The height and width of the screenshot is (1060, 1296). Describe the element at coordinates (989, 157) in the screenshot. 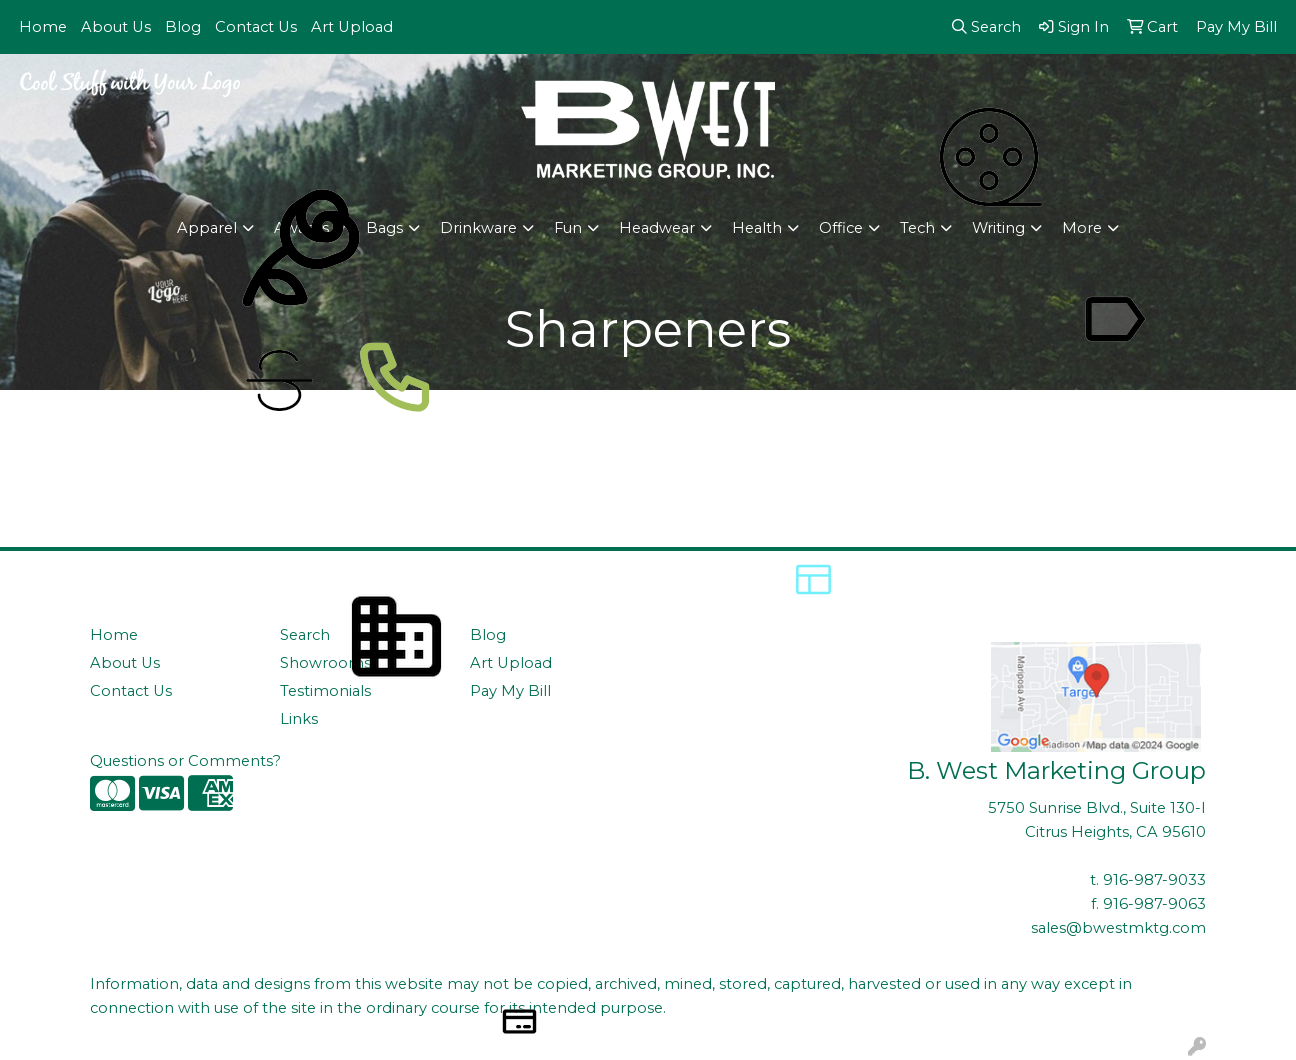

I see `access video or movie library` at that location.